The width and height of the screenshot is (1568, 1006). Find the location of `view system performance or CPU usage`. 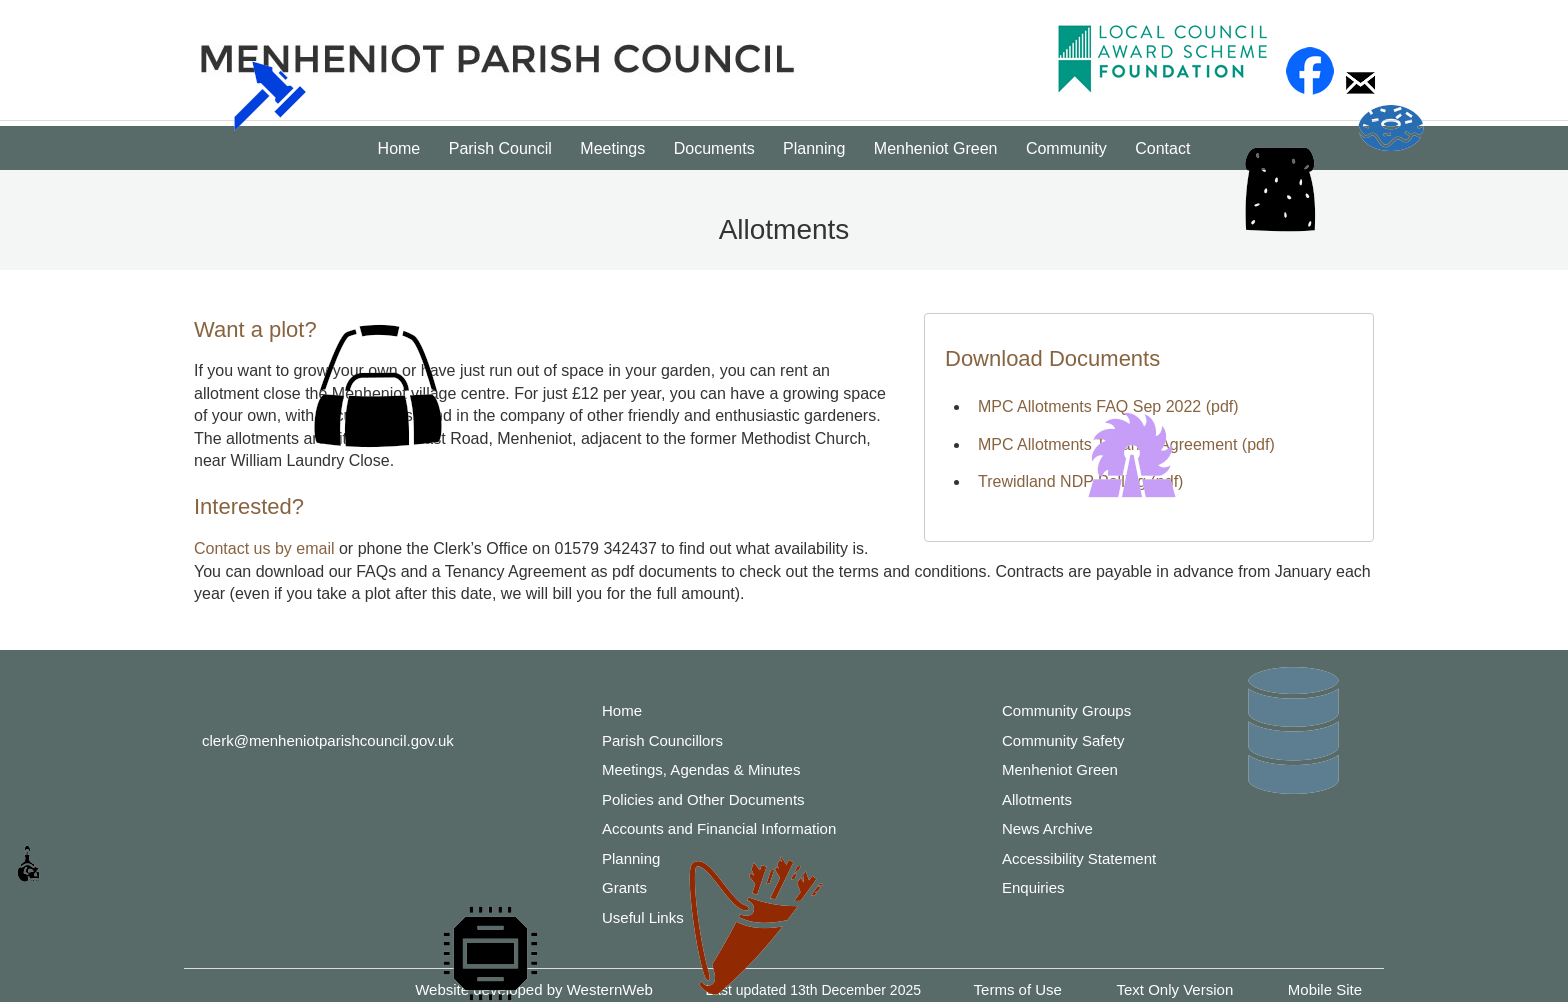

view system performance or CPU usage is located at coordinates (490, 953).